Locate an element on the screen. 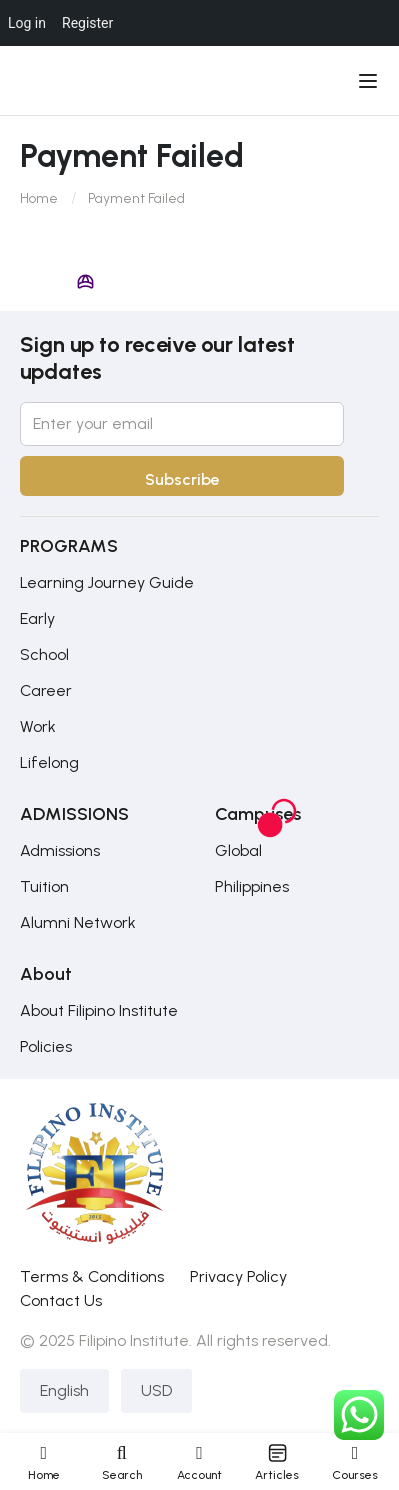 This screenshot has width=399, height=1490. browse hats or headwear category is located at coordinates (85, 282).